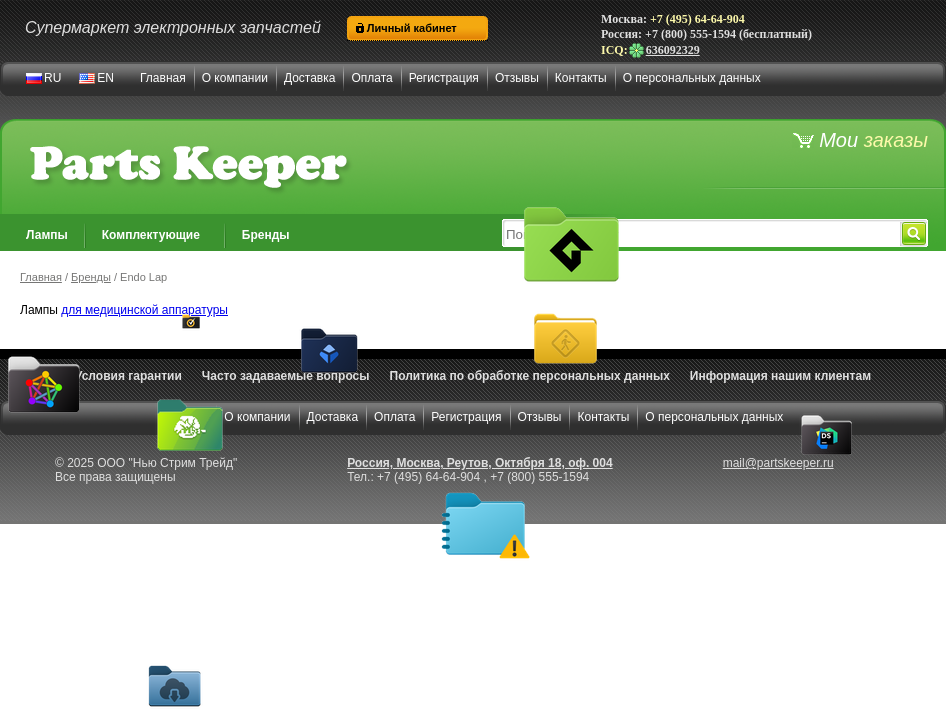 The image size is (946, 720). What do you see at coordinates (191, 322) in the screenshot?
I see `open norton antivirus files folder` at bounding box center [191, 322].